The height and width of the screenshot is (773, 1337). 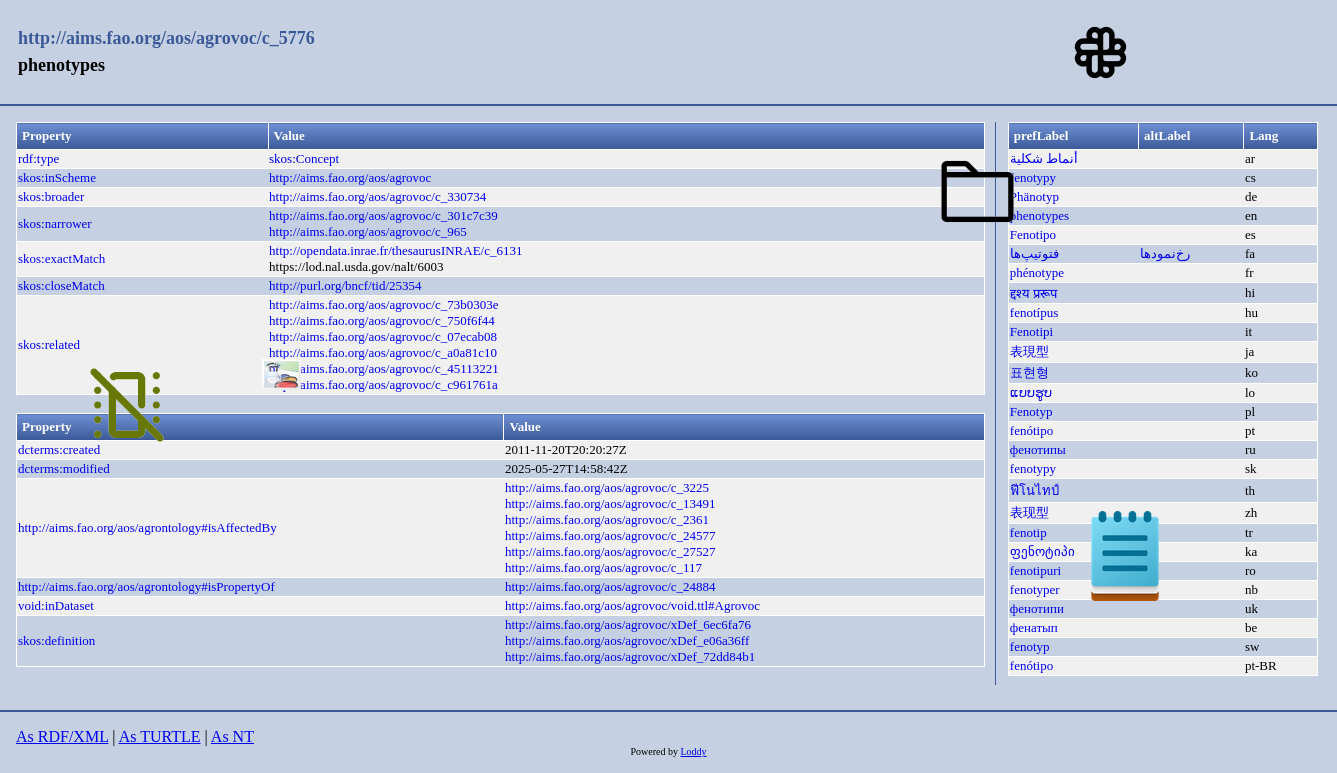 I want to click on view photos or images, so click(x=281, y=370).